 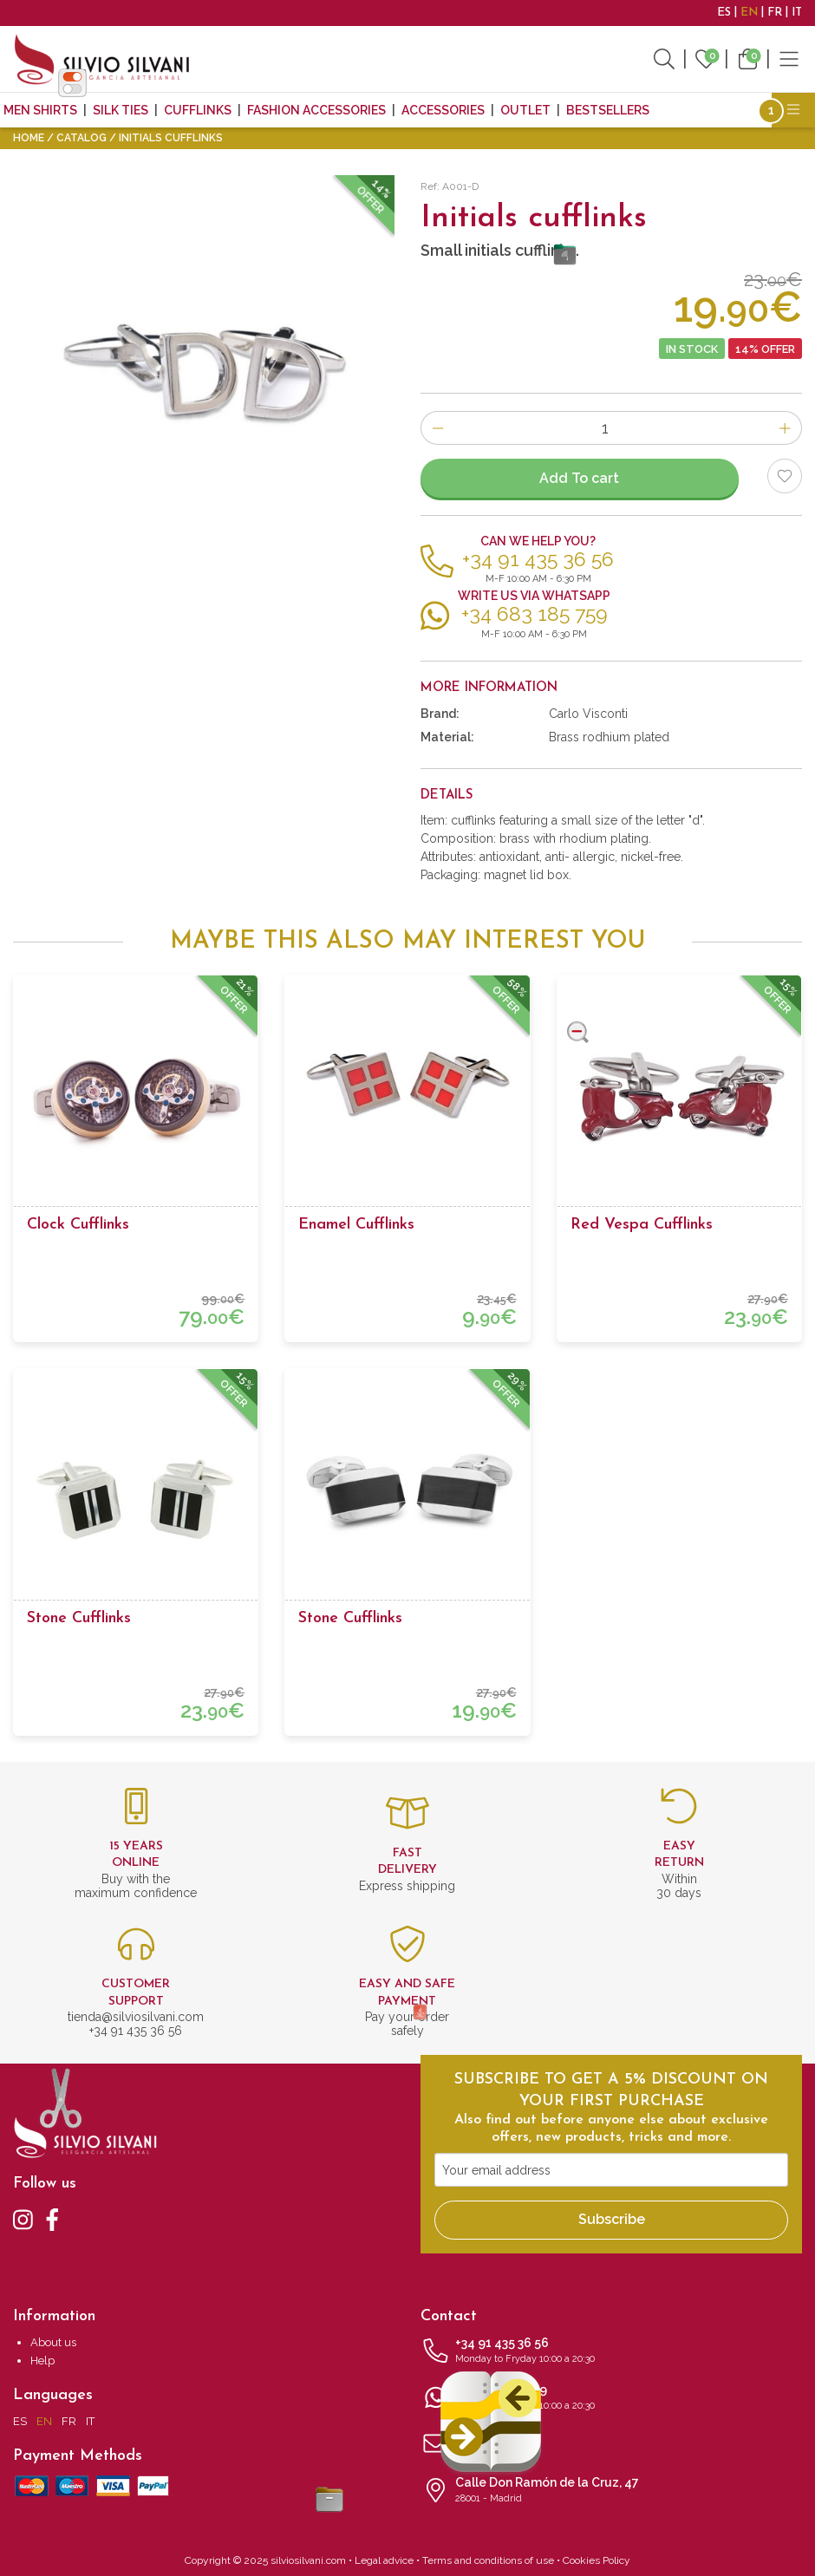 What do you see at coordinates (564, 254) in the screenshot?
I see `open insync cloud sync folder` at bounding box center [564, 254].